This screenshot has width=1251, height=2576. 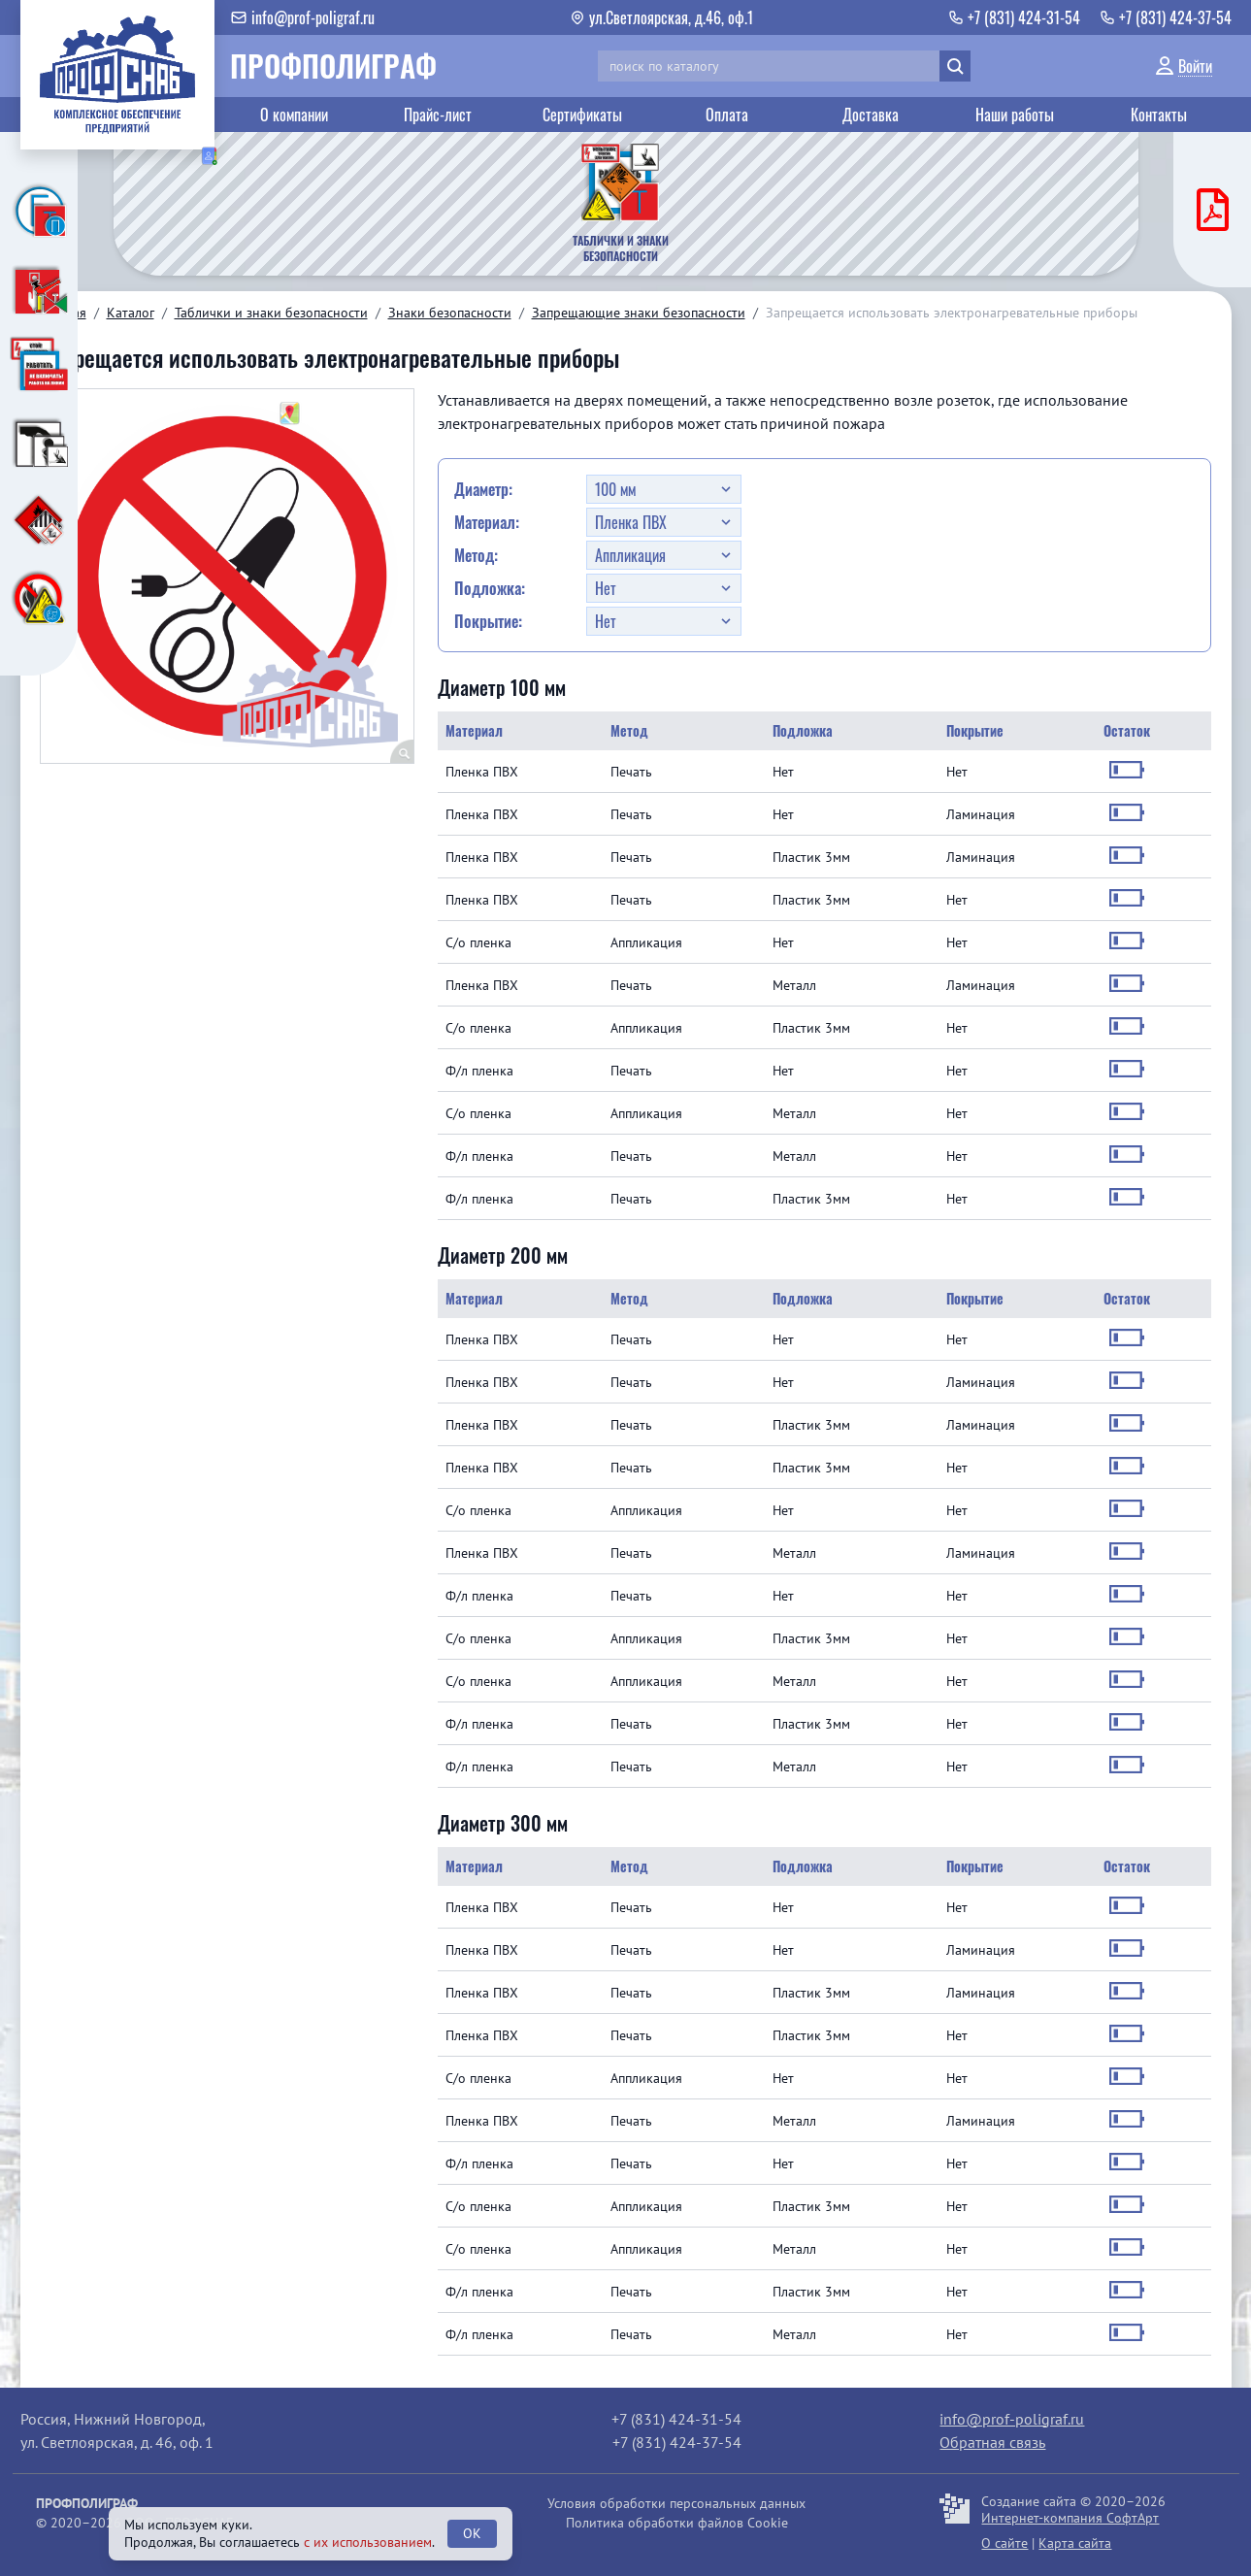 I want to click on open a GPX route or waypoint file, so click(x=289, y=413).